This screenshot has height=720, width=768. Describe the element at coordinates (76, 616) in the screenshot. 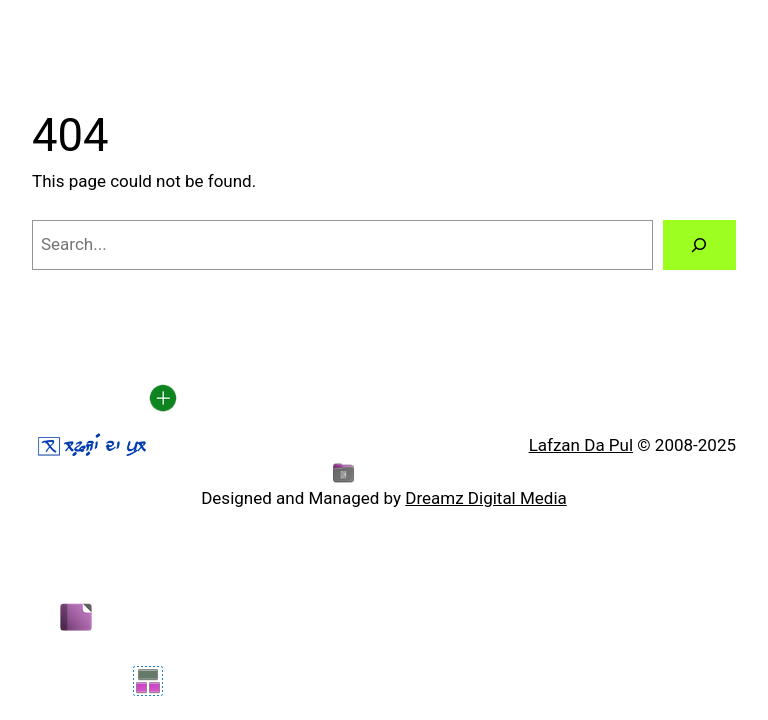

I see `change desktop wallpaper settings` at that location.